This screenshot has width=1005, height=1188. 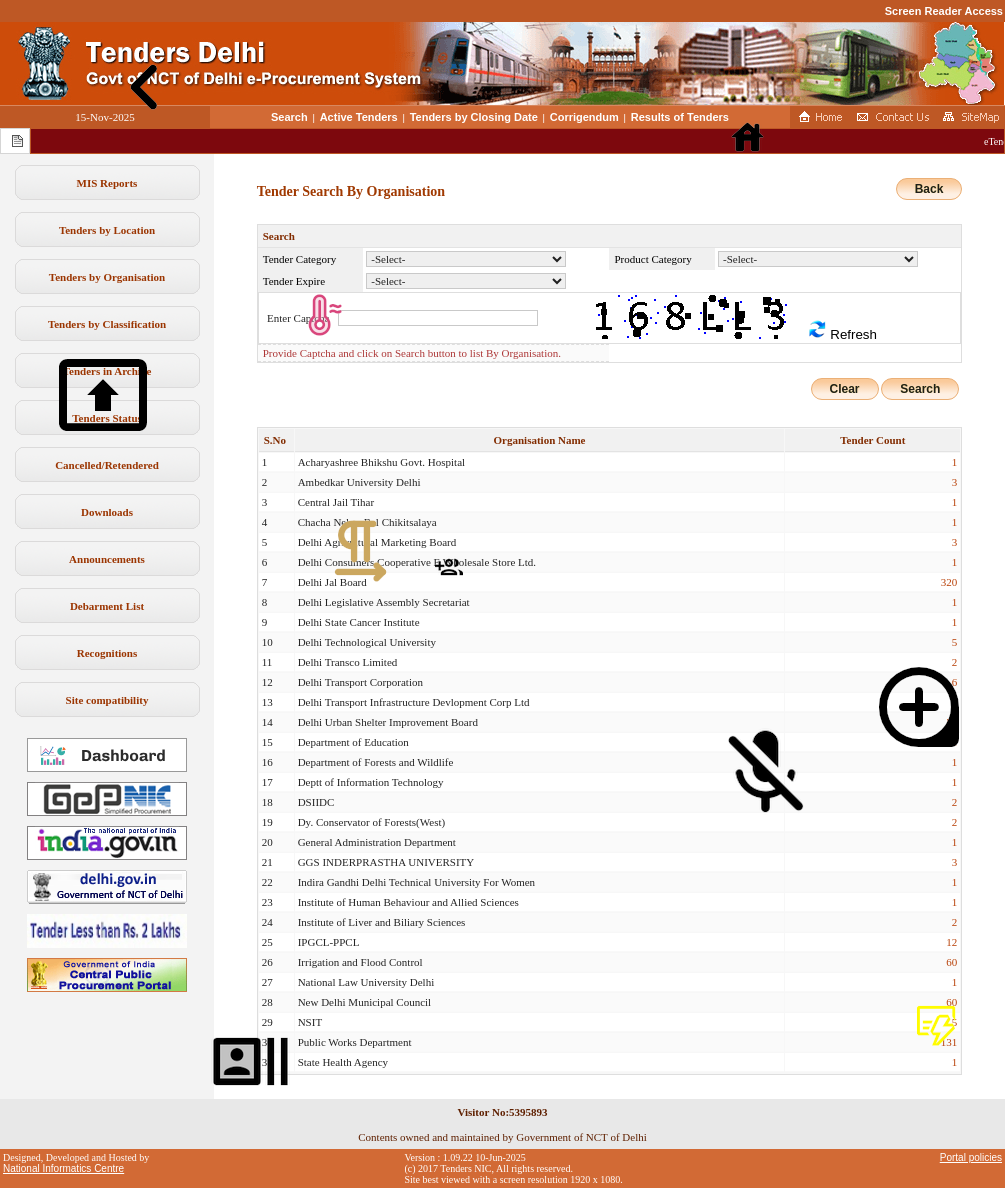 I want to click on configure github actions workflow, so click(x=934, y=1026).